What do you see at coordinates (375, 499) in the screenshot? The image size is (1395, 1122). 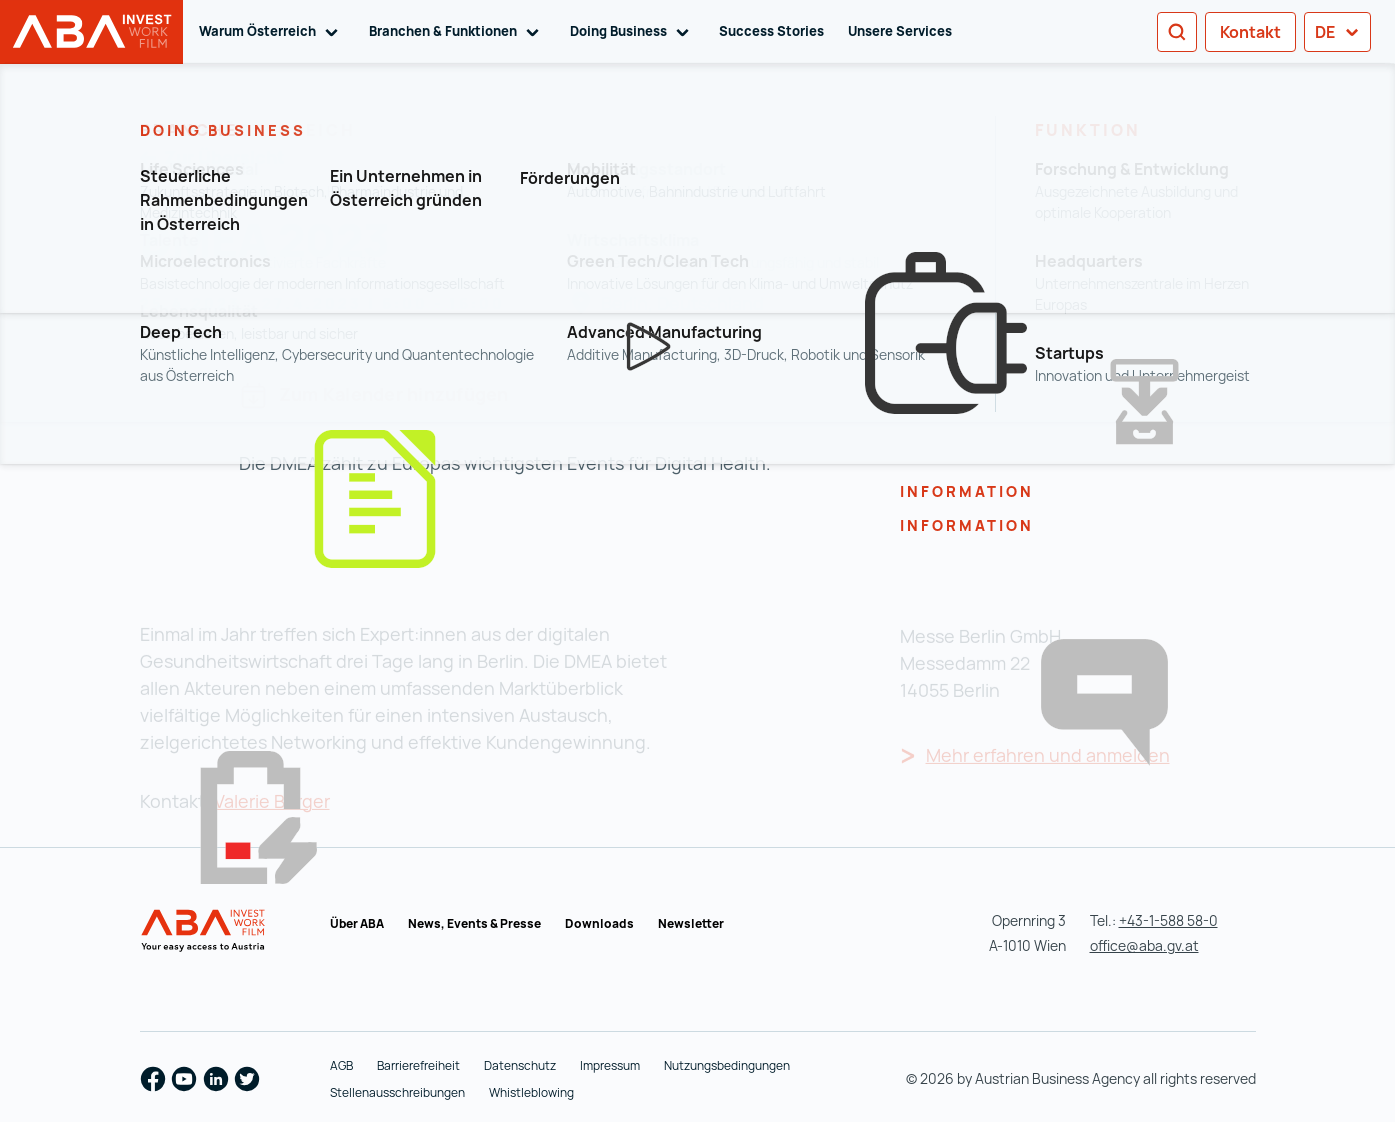 I see `open LibreOffice Writer document editor` at bounding box center [375, 499].